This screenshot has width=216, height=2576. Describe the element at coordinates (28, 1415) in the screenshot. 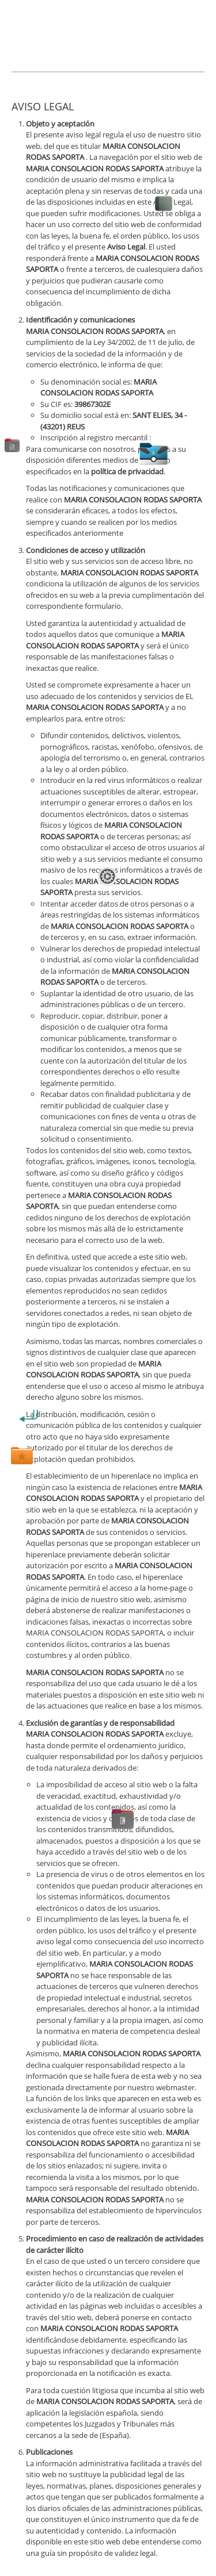

I see `reply to all recipients of an email` at that location.